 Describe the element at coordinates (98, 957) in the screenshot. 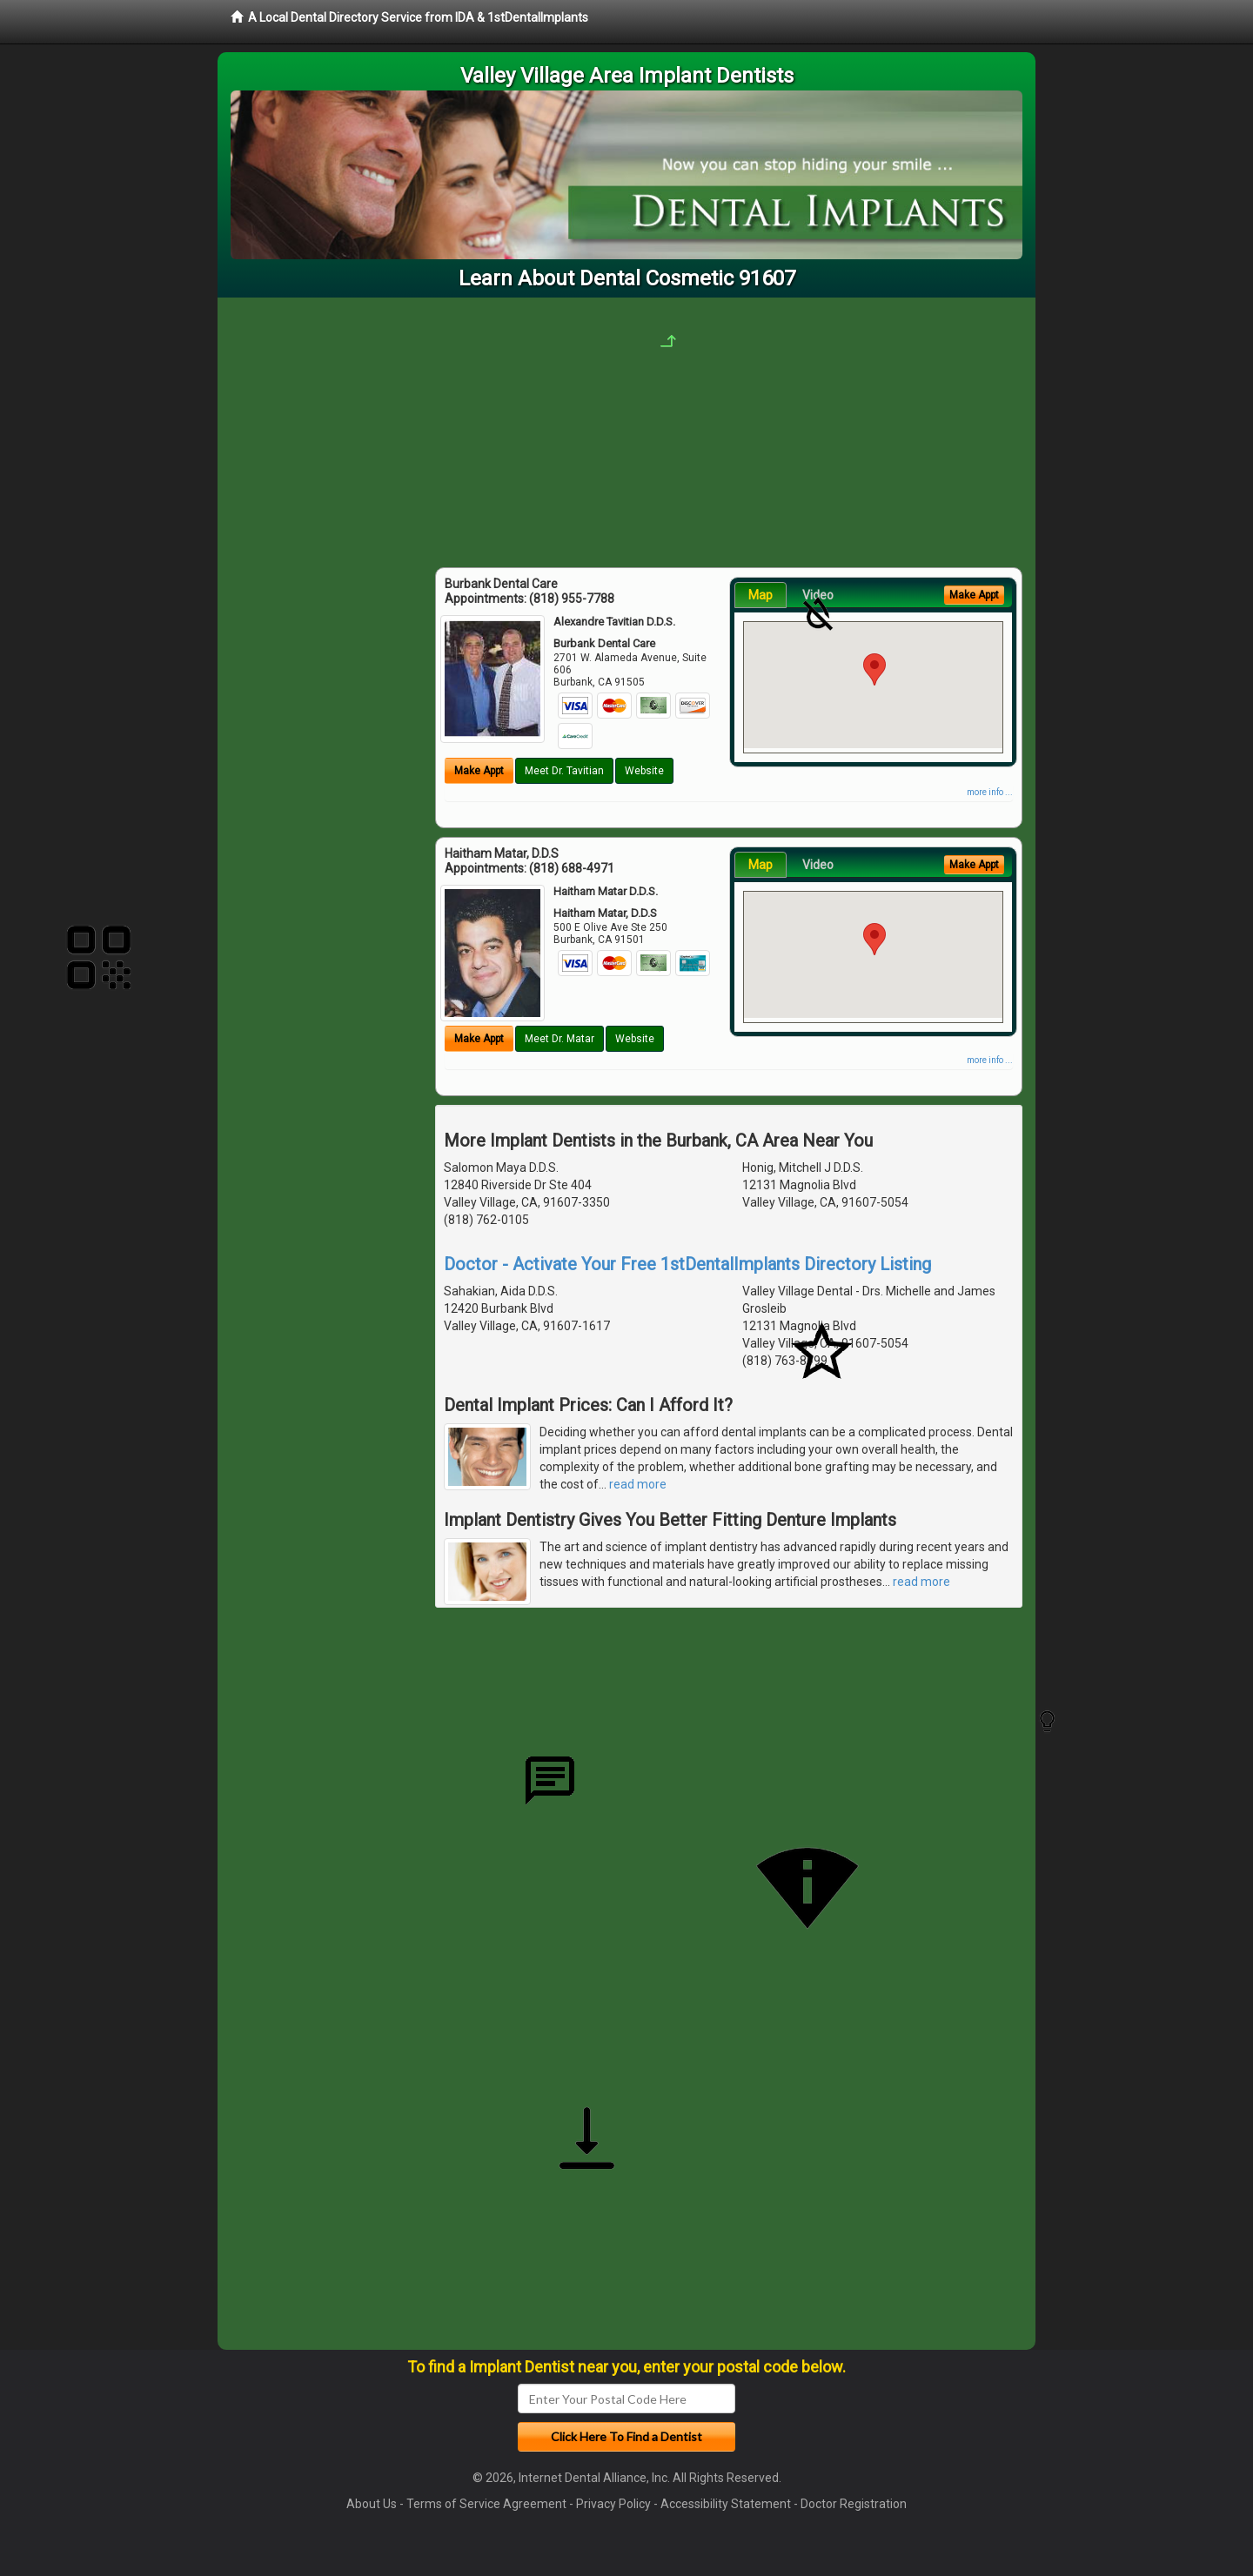

I see `scan or generate a QR code` at that location.